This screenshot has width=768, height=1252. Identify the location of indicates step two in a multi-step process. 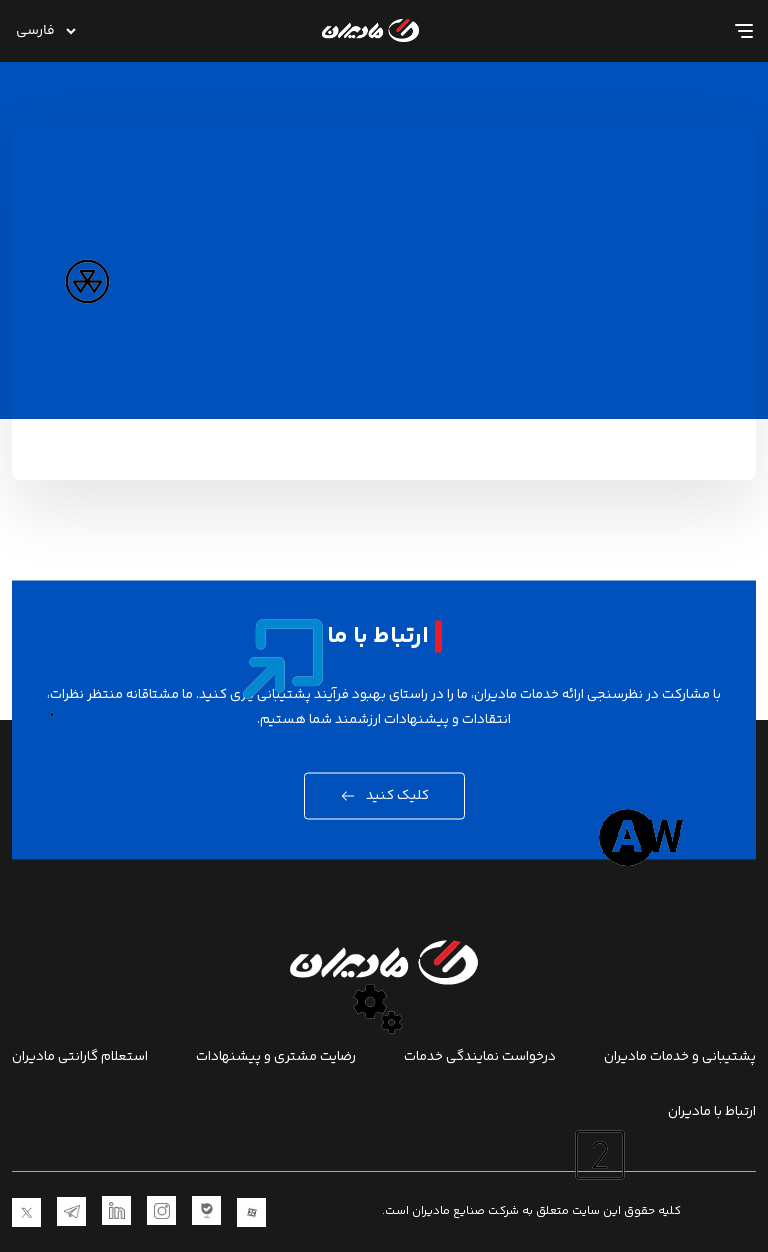
(600, 1155).